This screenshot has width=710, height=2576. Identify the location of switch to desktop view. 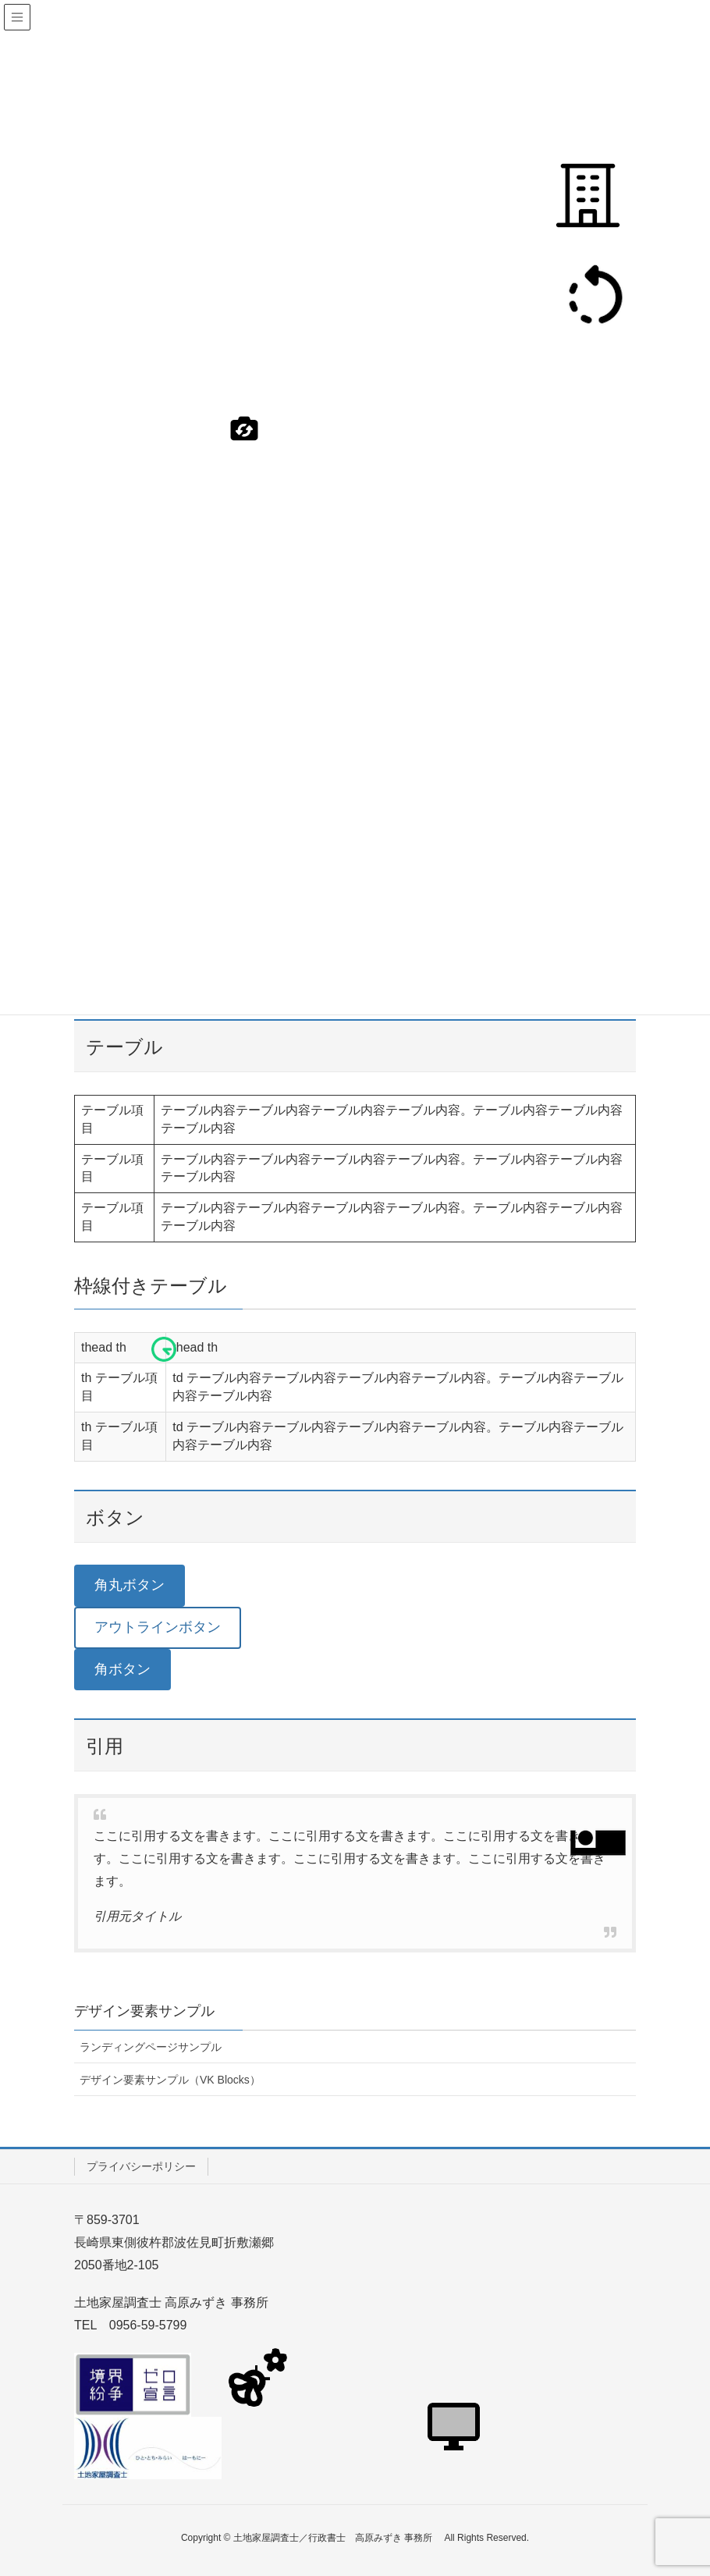
(453, 2426).